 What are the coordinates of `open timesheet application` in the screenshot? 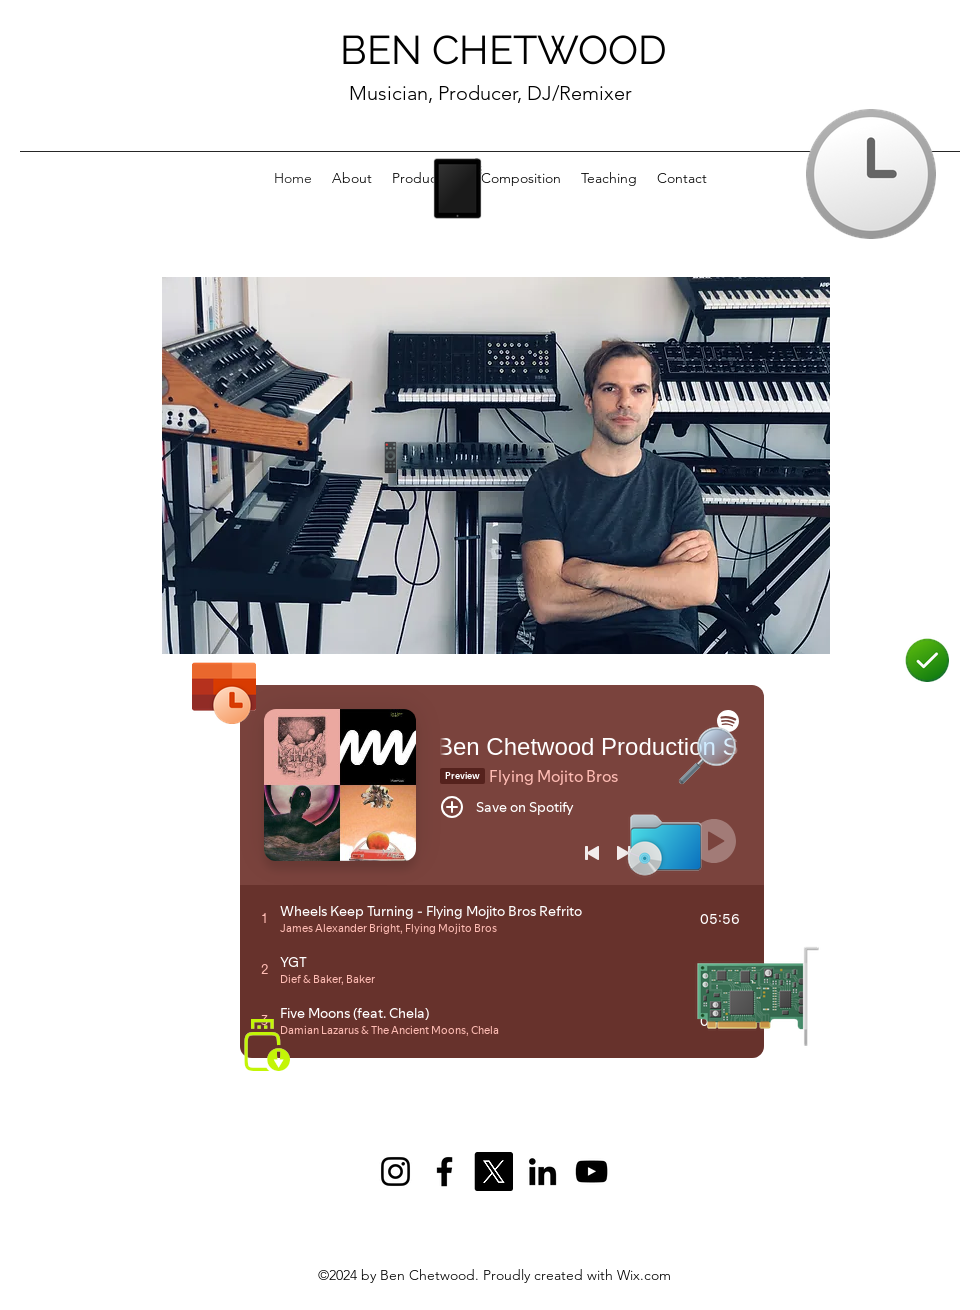 It's located at (224, 692).